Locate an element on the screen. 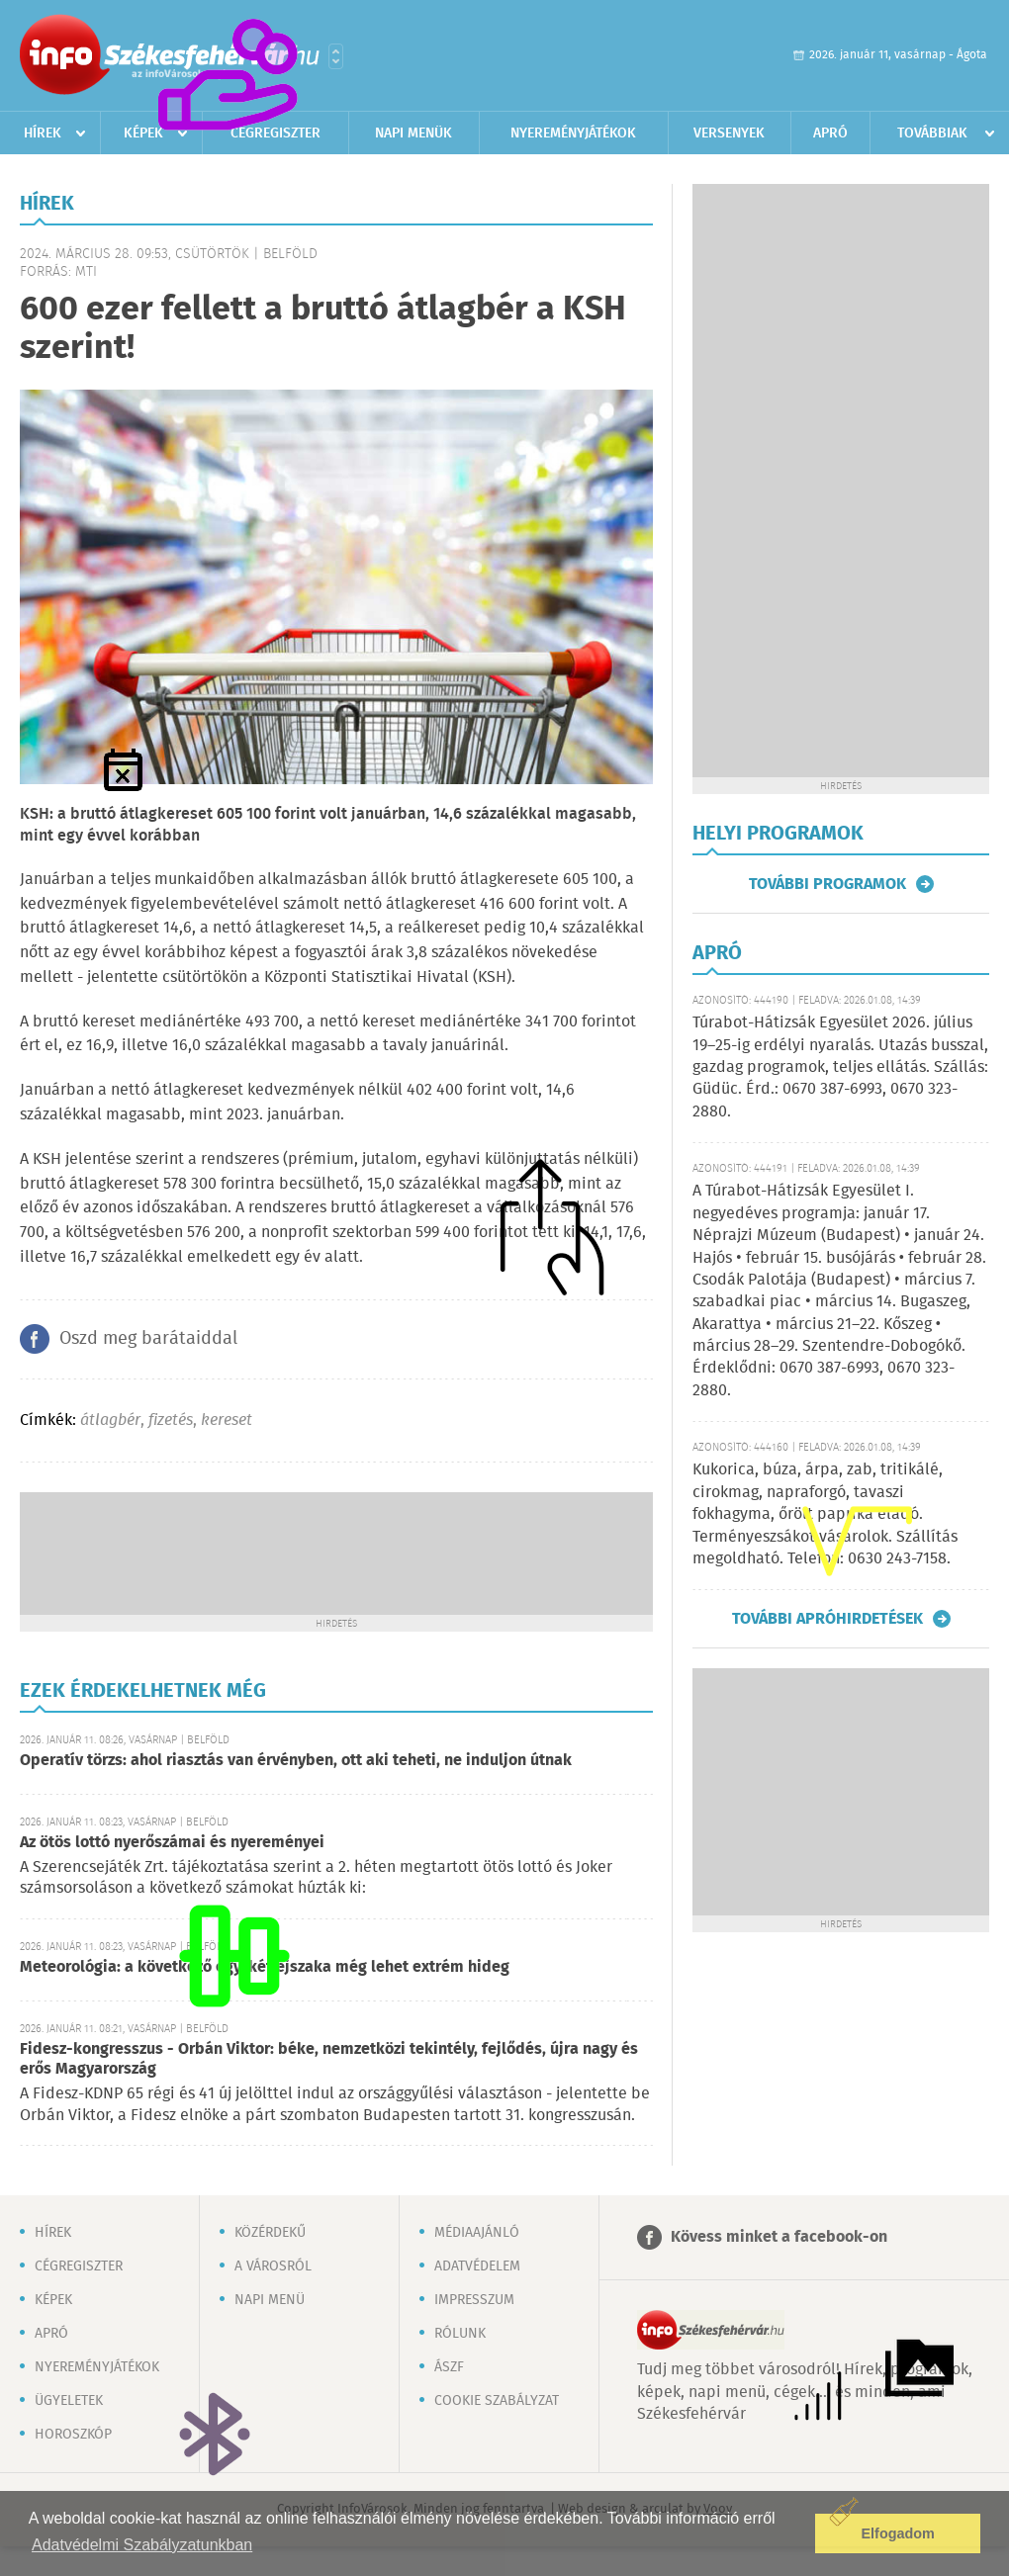  calculate square root is located at coordinates (853, 1533).